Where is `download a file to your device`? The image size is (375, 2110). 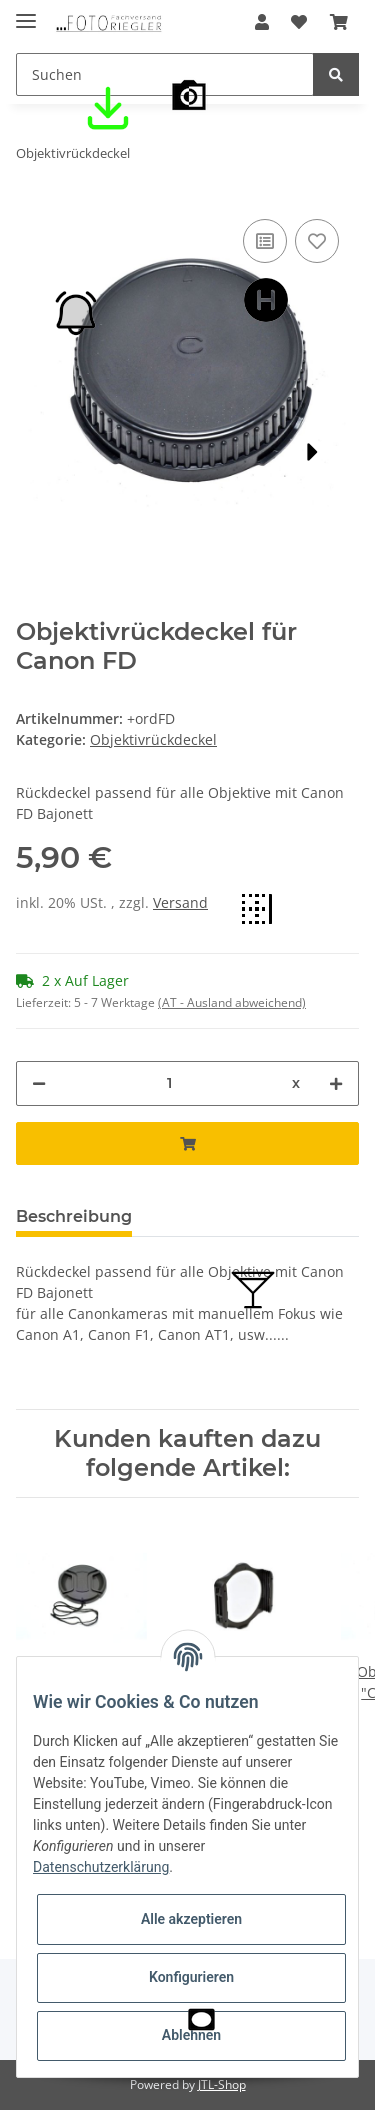
download a file to your device is located at coordinates (108, 107).